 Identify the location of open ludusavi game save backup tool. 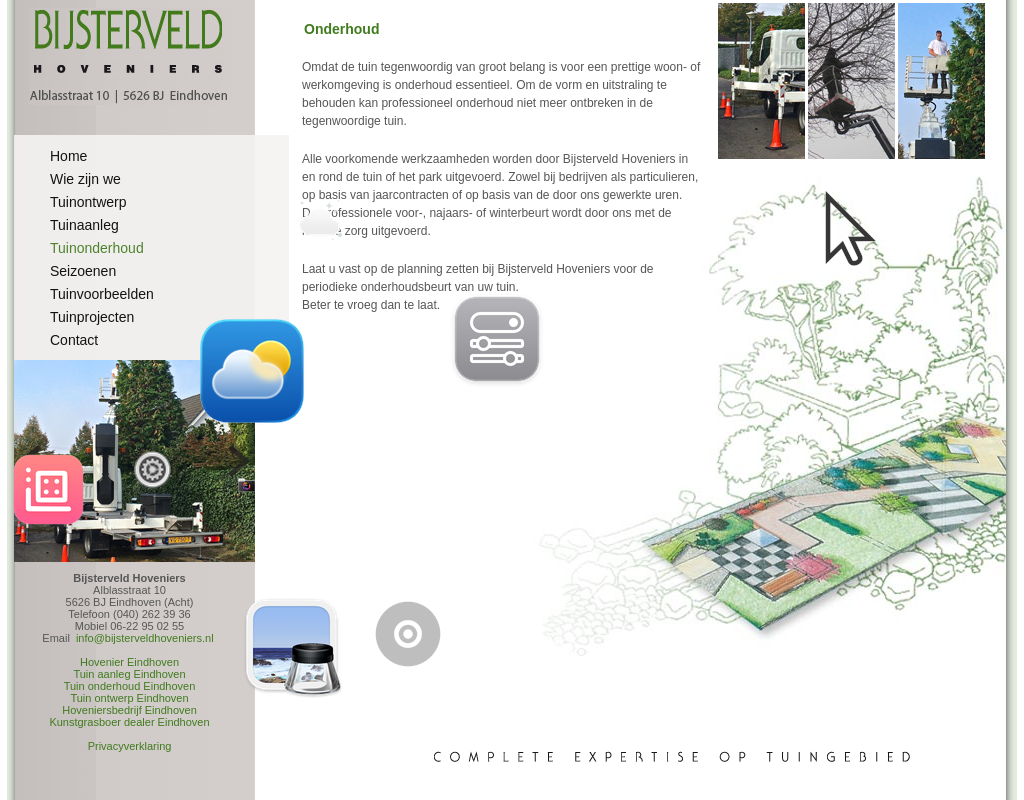
(48, 489).